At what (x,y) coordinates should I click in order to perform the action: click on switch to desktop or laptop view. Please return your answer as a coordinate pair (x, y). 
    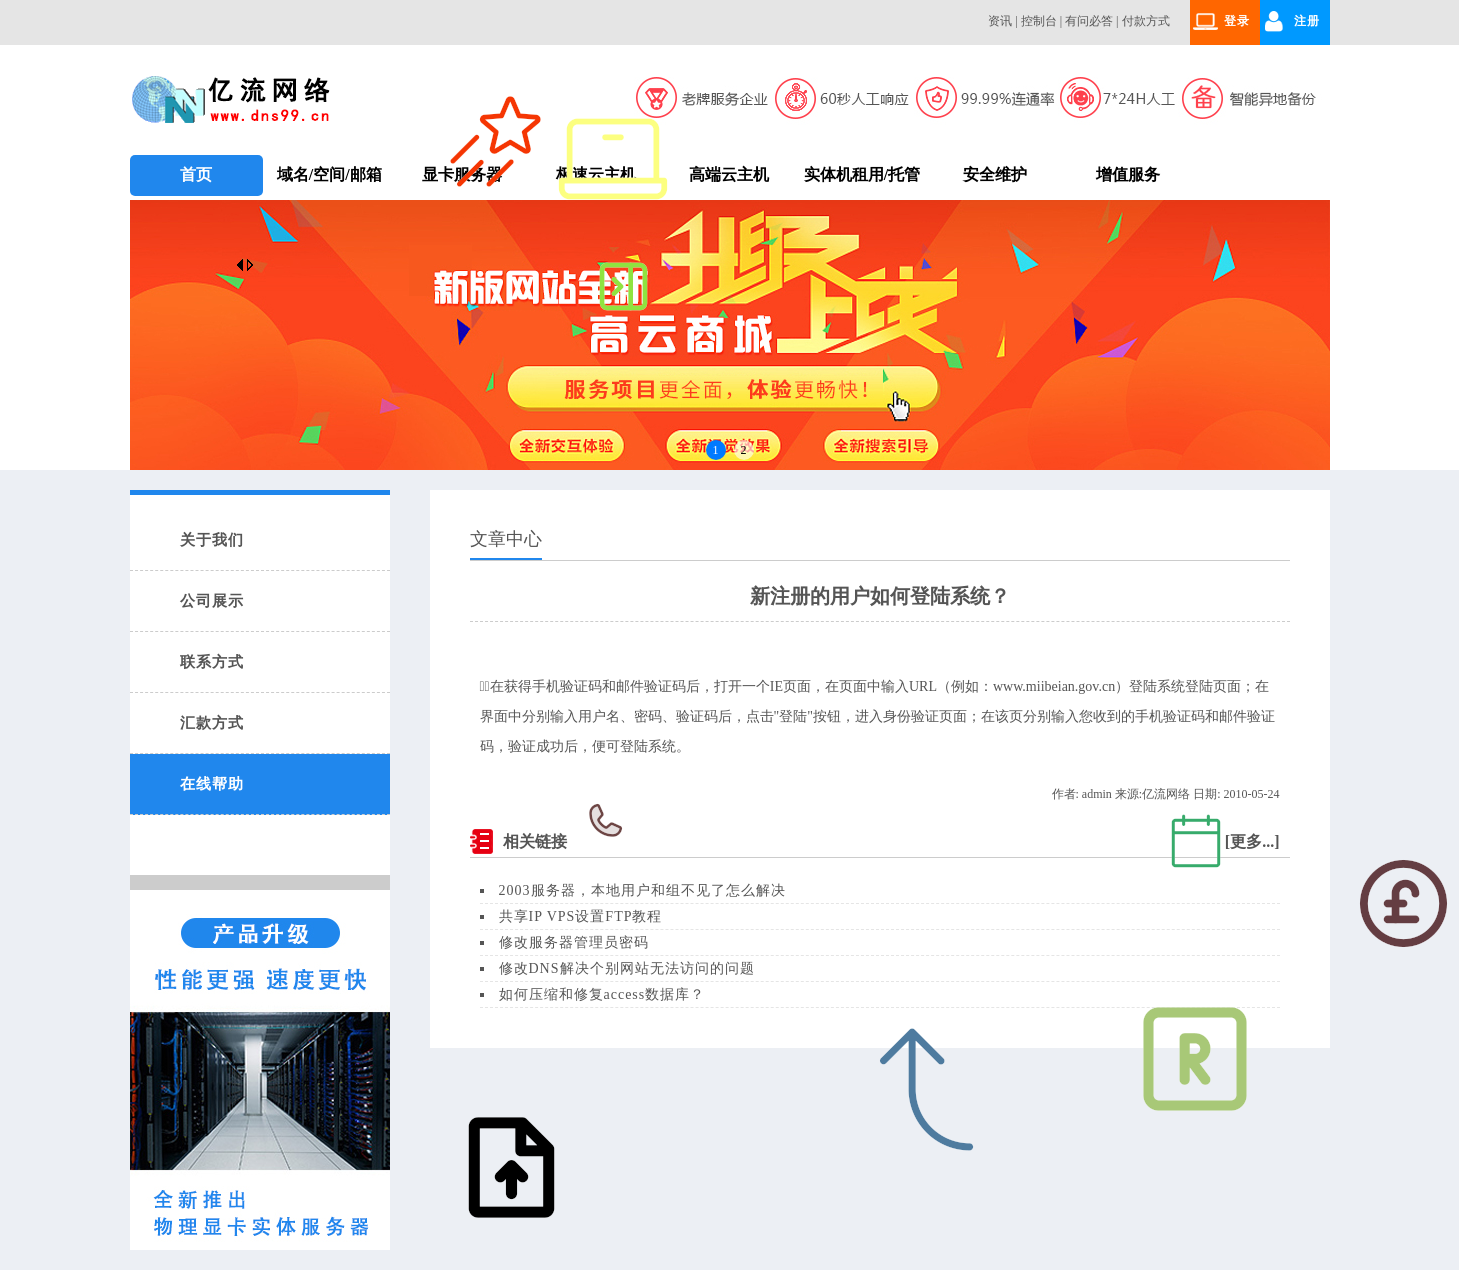
    Looking at the image, I should click on (613, 157).